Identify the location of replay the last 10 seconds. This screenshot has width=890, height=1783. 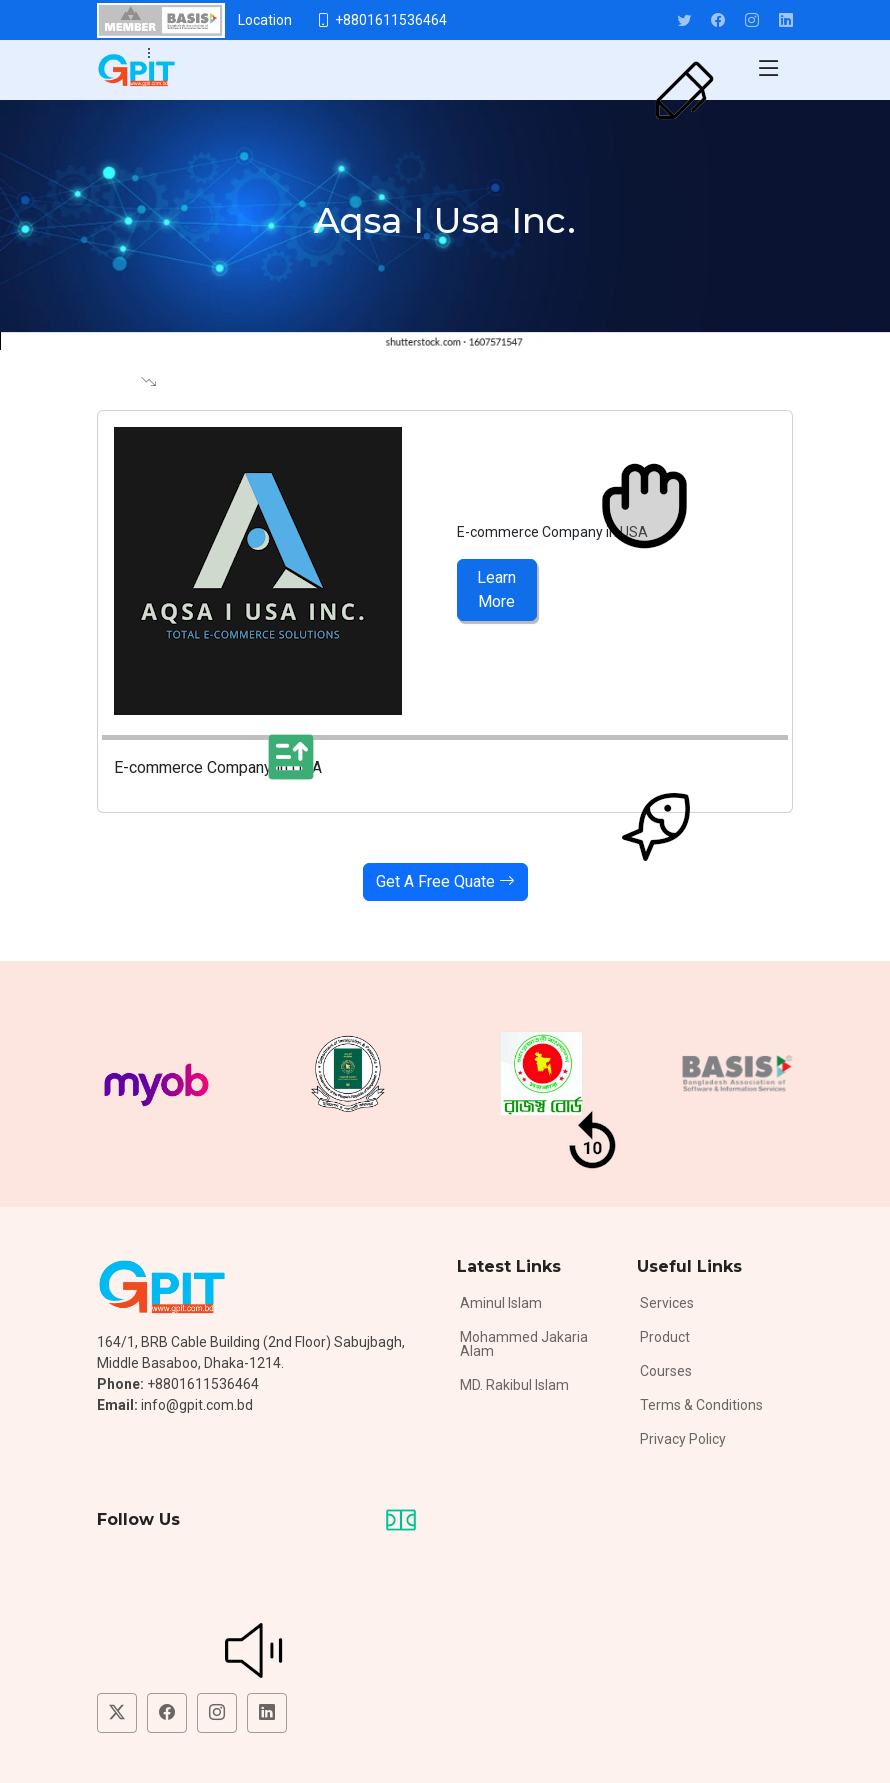
(592, 1142).